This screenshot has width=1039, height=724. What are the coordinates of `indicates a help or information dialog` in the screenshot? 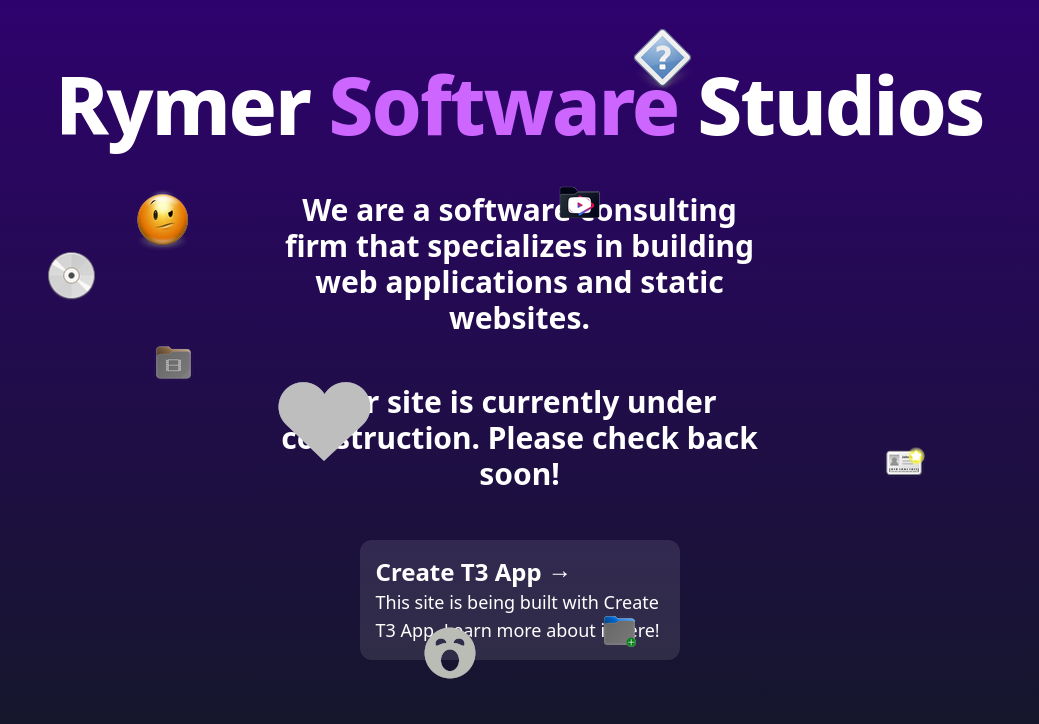 It's located at (662, 58).